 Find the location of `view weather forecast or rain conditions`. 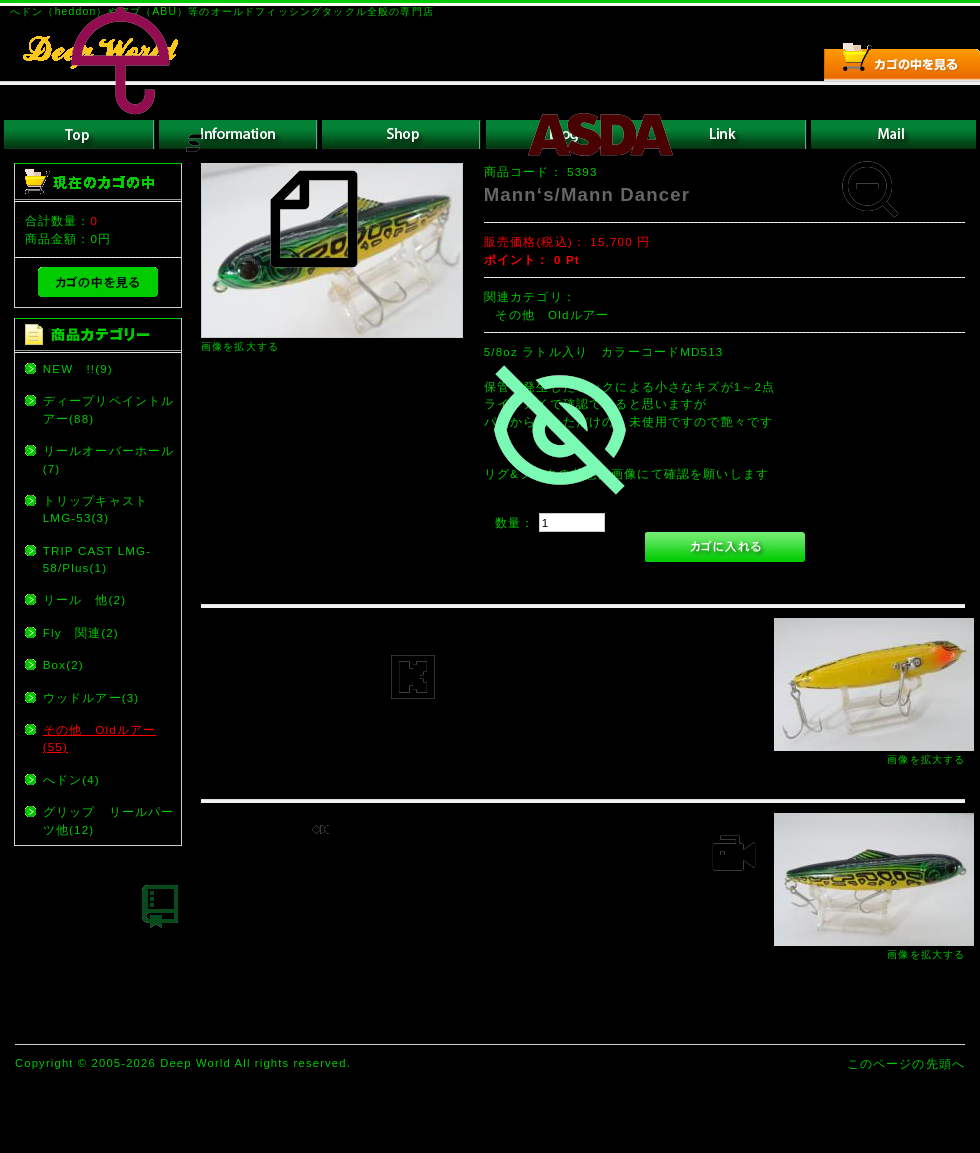

view weather forecast or rain conditions is located at coordinates (120, 60).